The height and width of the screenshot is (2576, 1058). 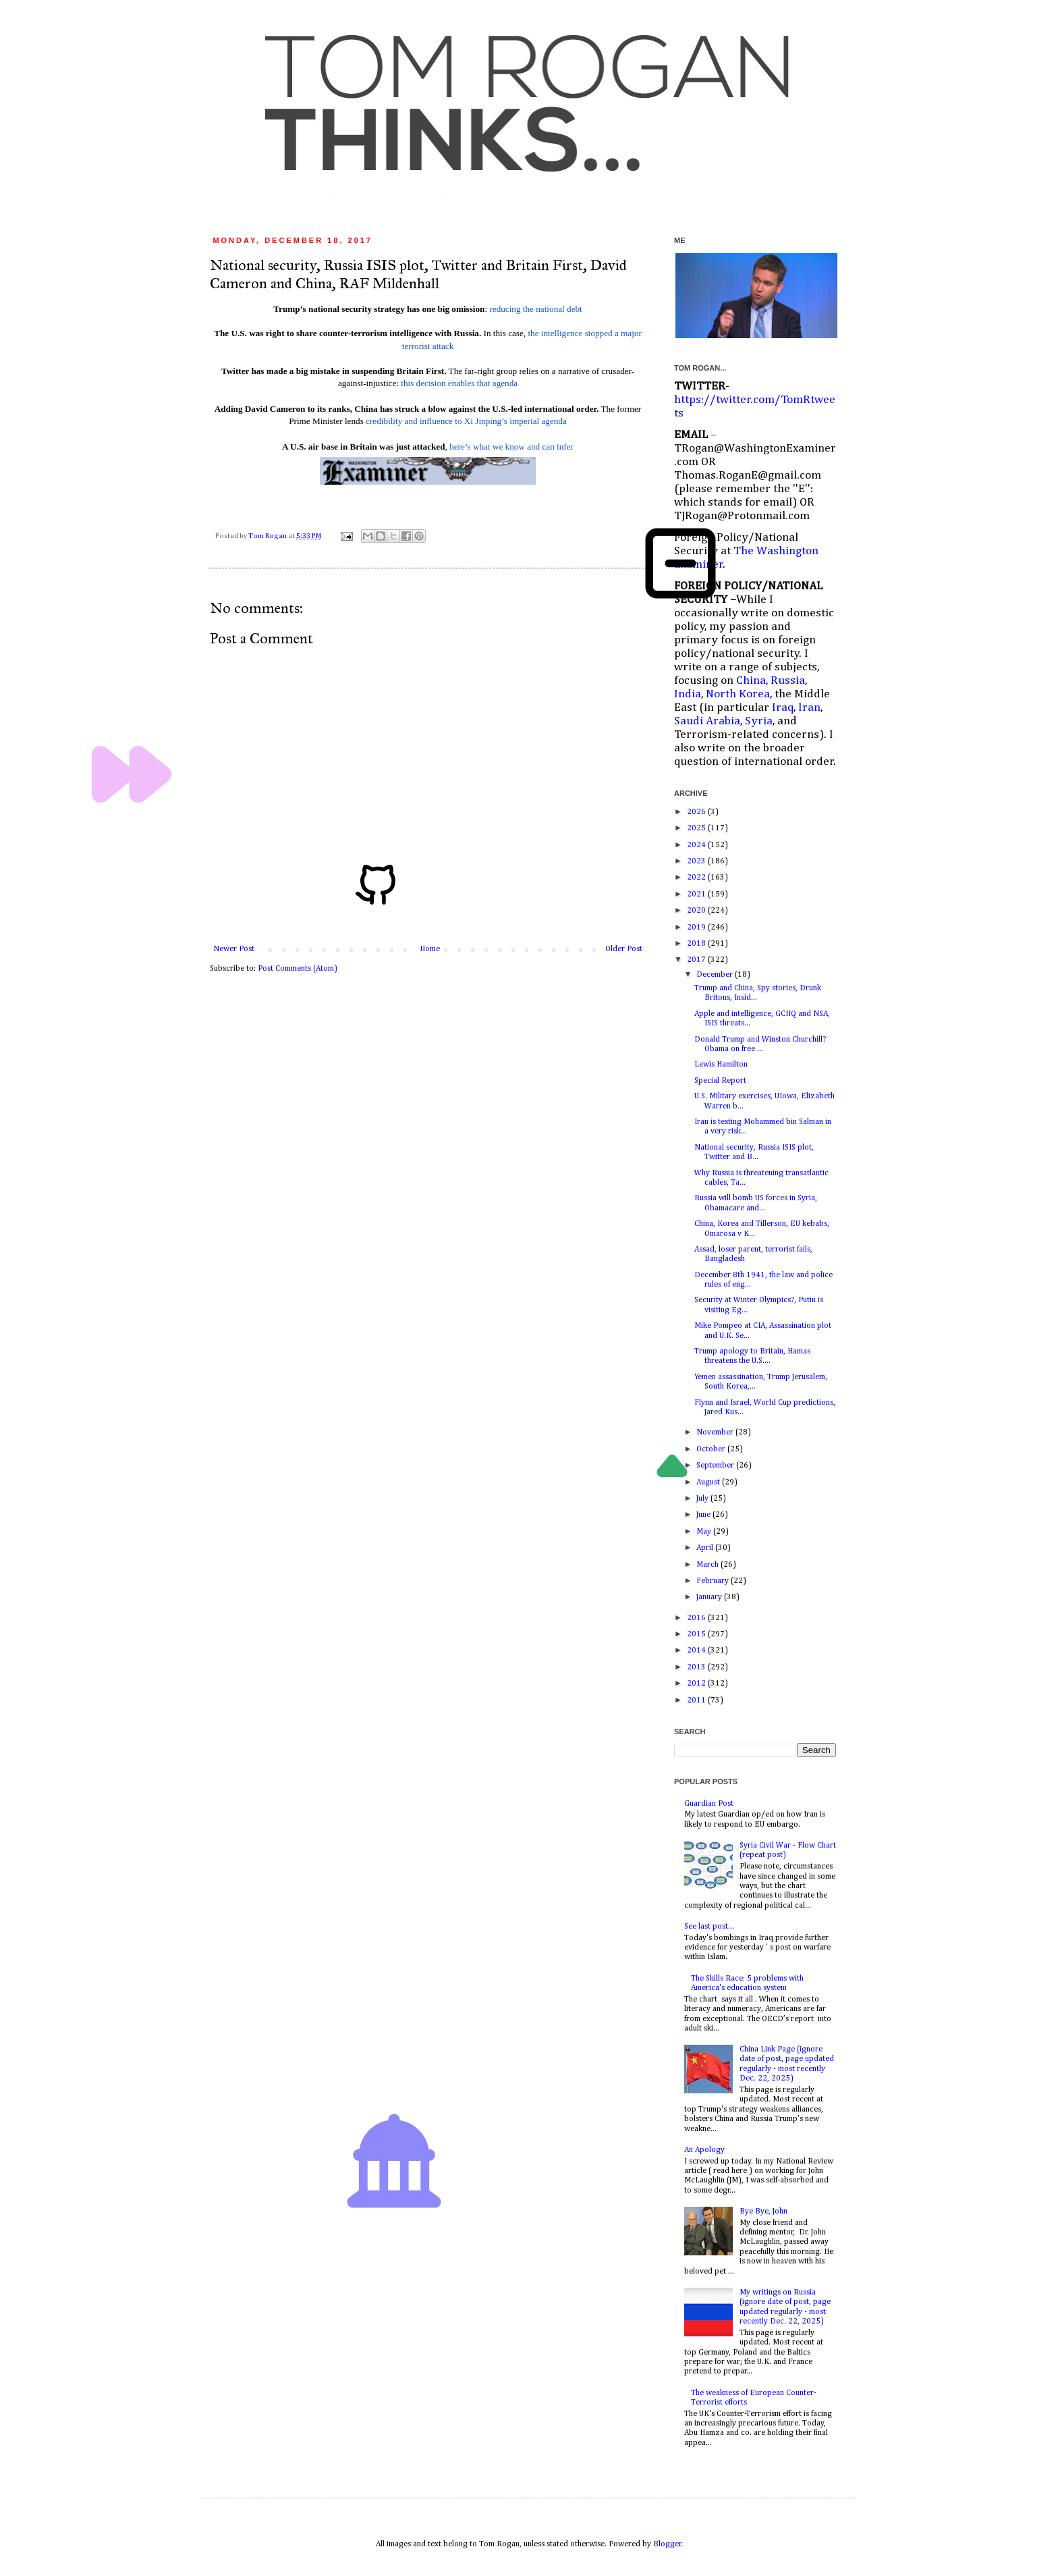 I want to click on skip to the next track, so click(x=127, y=774).